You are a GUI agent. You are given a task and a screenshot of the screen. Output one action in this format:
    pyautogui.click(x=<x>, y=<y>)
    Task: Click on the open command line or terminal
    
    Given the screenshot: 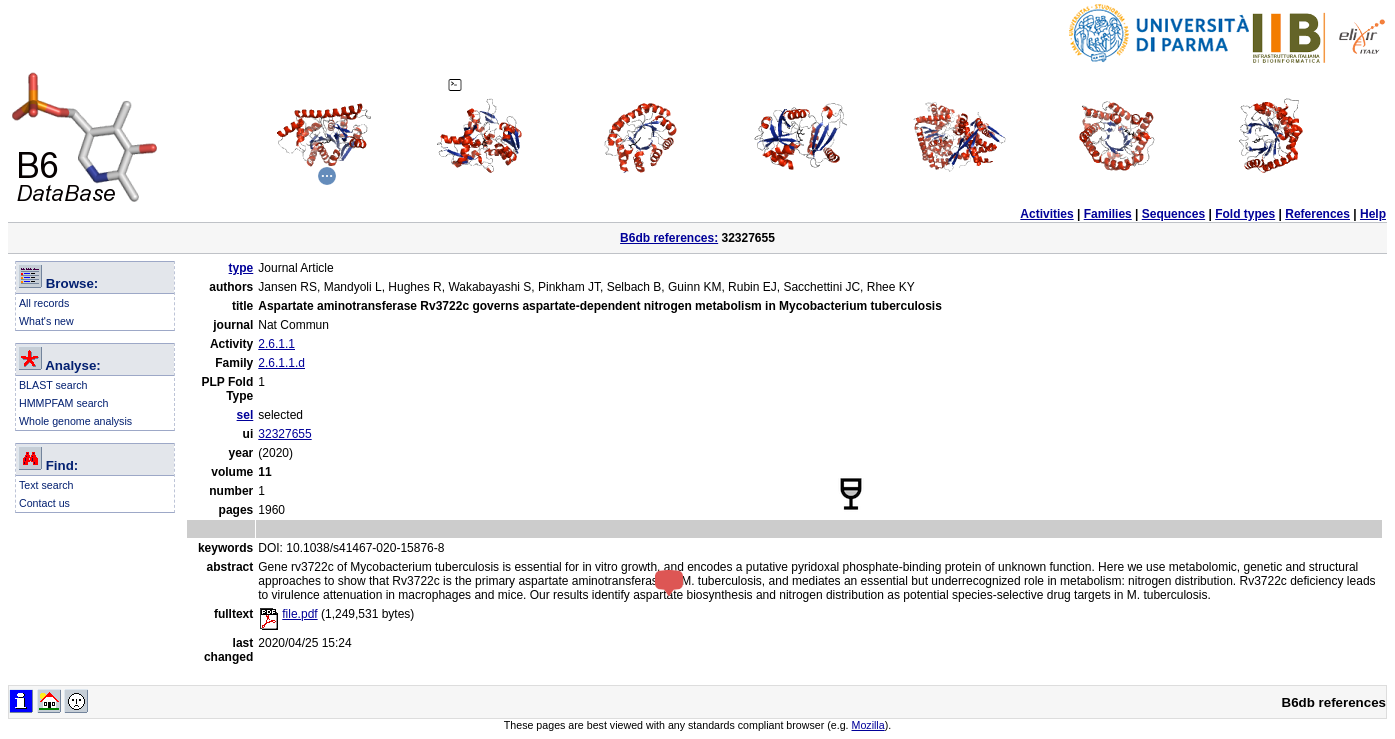 What is the action you would take?
    pyautogui.click(x=455, y=85)
    